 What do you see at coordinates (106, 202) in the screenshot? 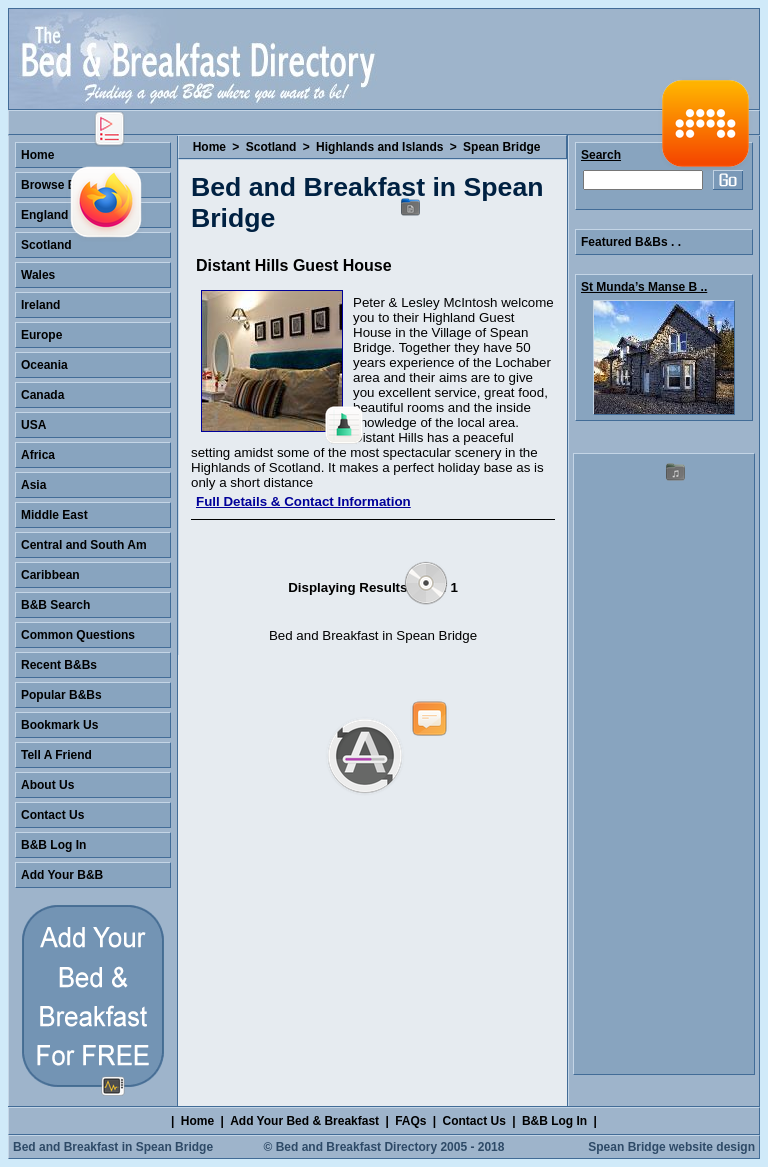
I see `open firefox web browser` at bounding box center [106, 202].